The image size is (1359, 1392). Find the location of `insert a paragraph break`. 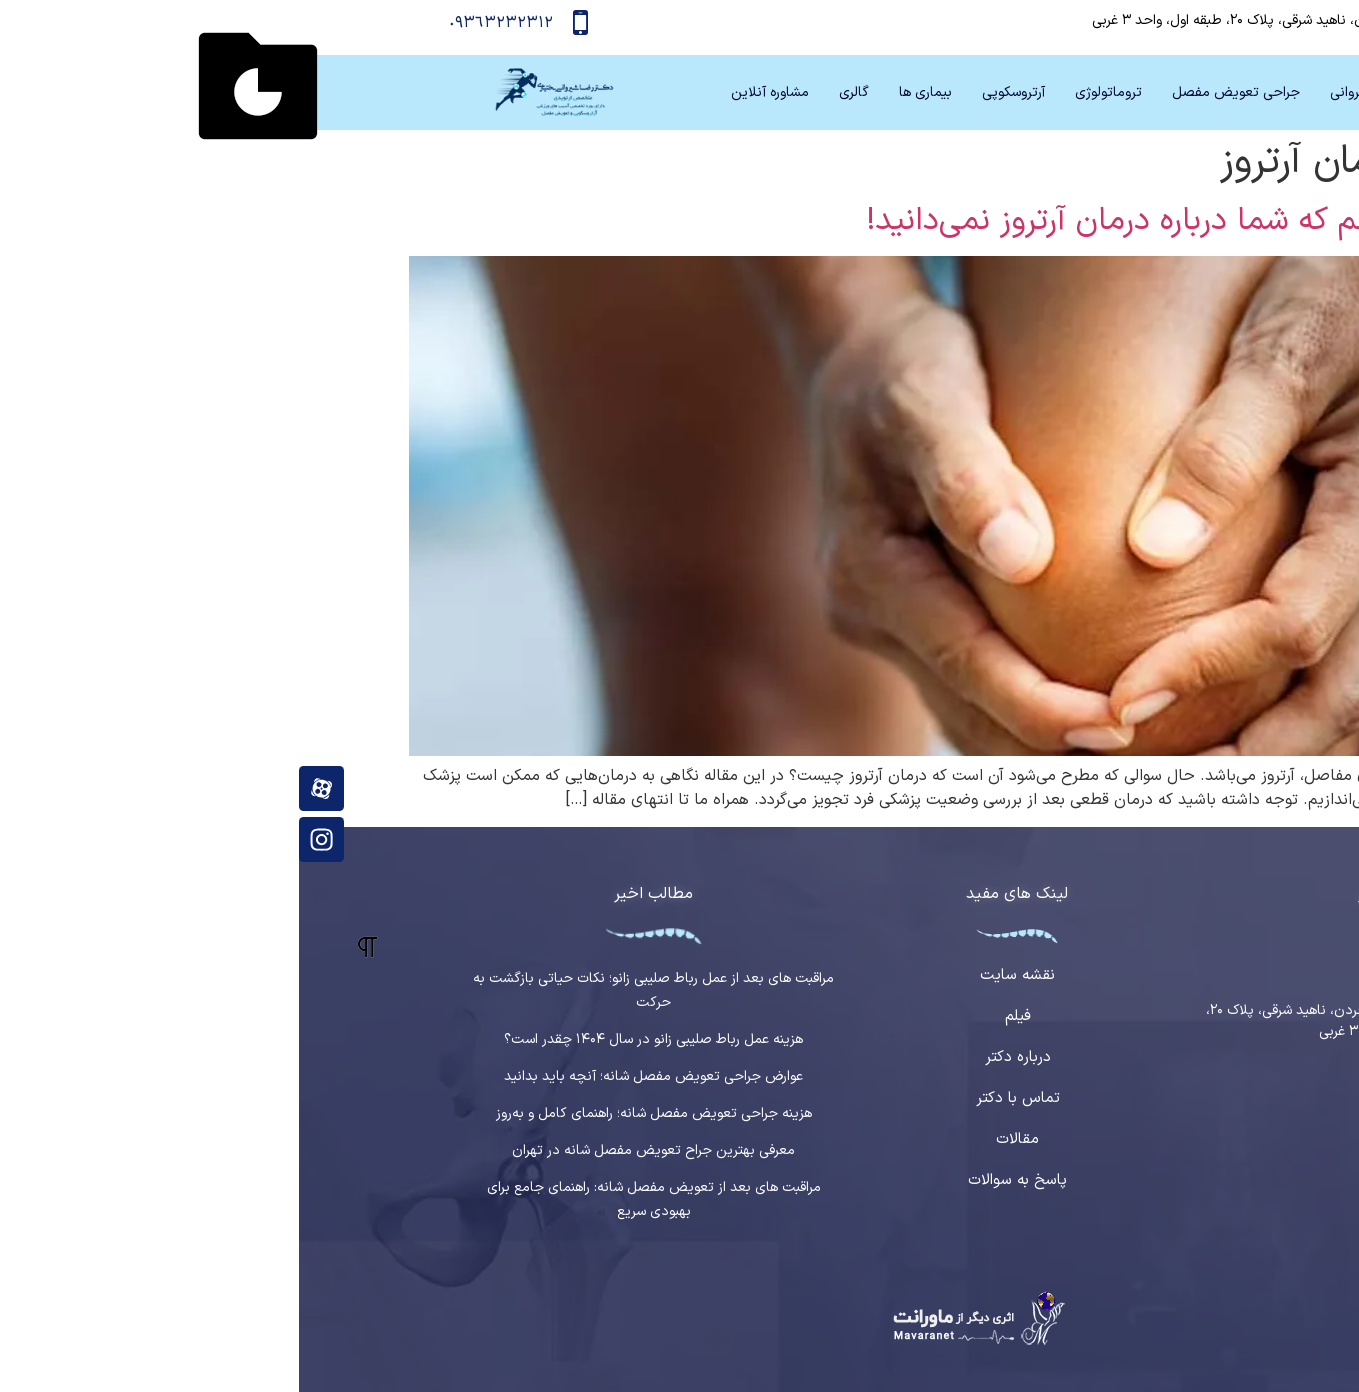

insert a paragraph break is located at coordinates (367, 946).